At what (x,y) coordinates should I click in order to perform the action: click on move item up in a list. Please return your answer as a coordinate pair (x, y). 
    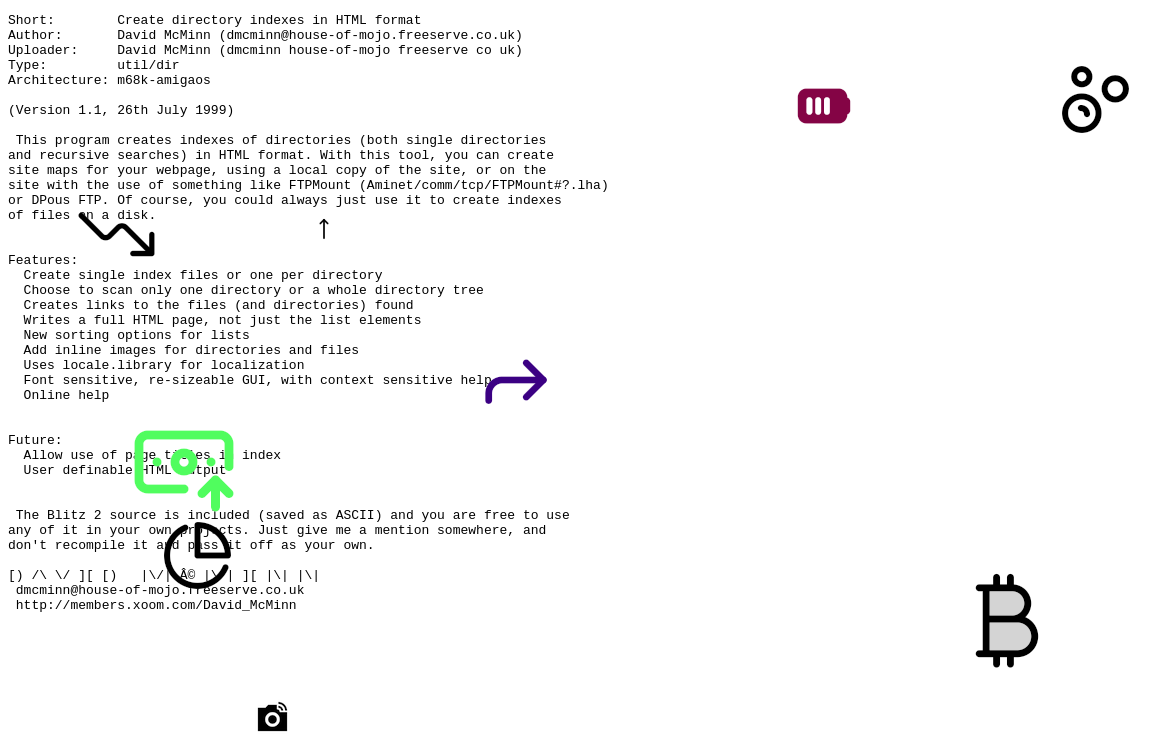
    Looking at the image, I should click on (324, 229).